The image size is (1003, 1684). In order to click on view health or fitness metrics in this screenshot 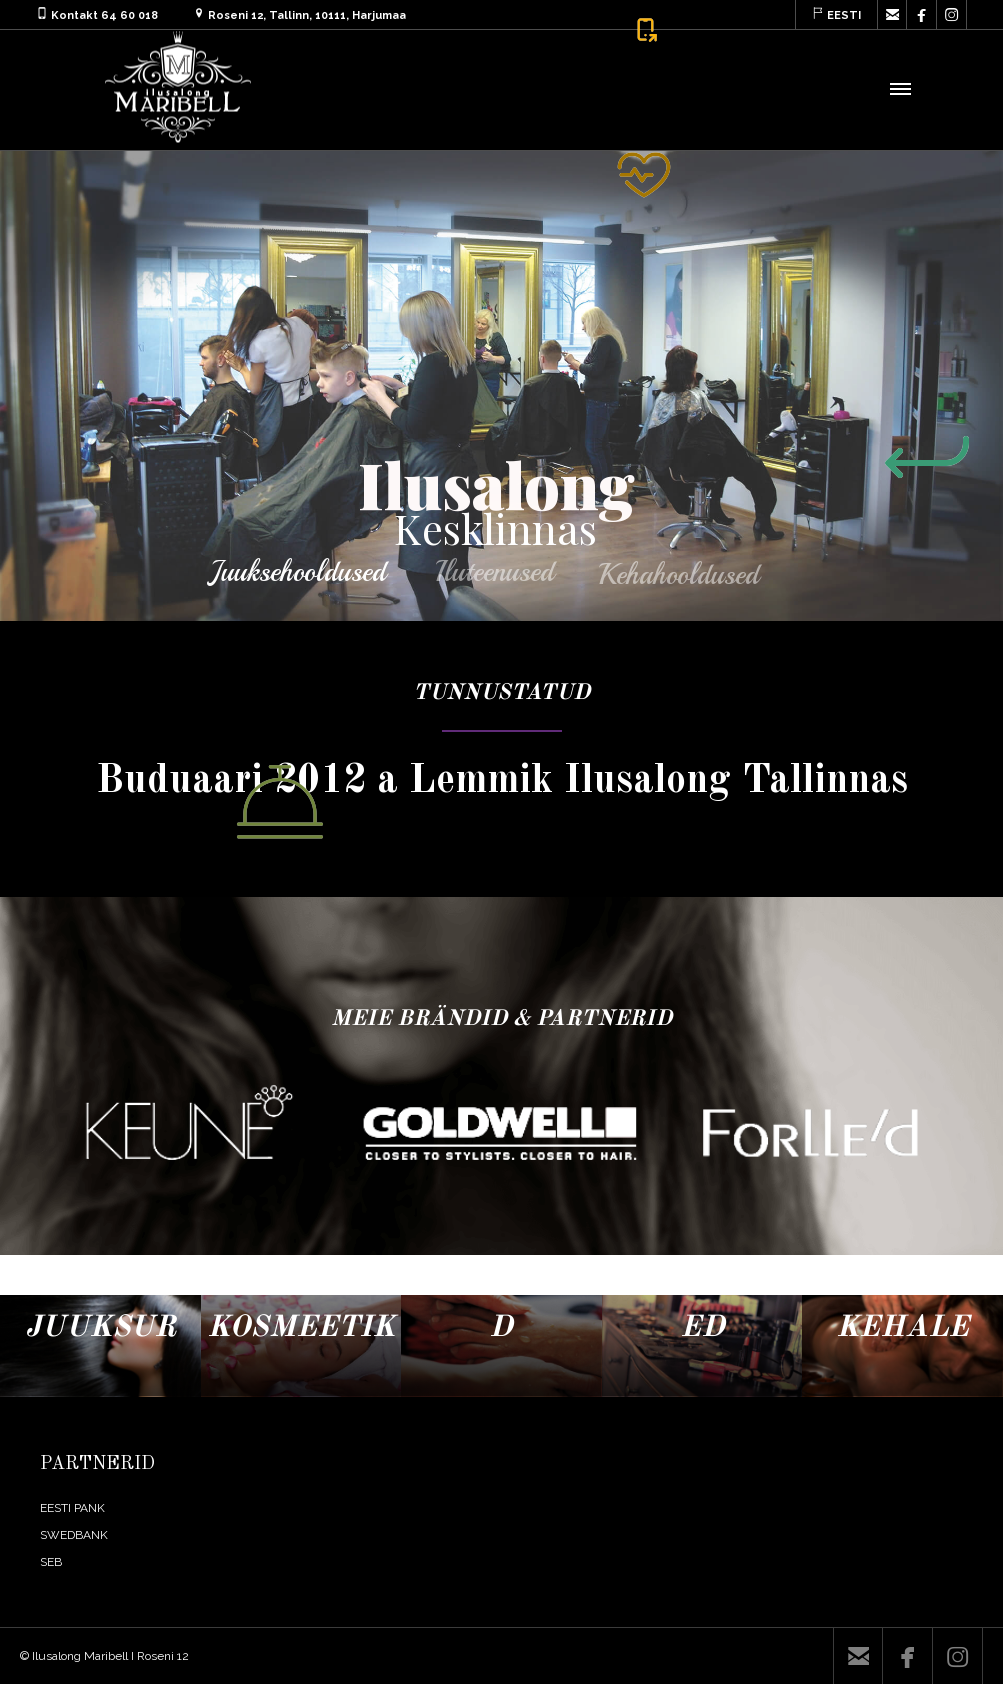, I will do `click(644, 173)`.